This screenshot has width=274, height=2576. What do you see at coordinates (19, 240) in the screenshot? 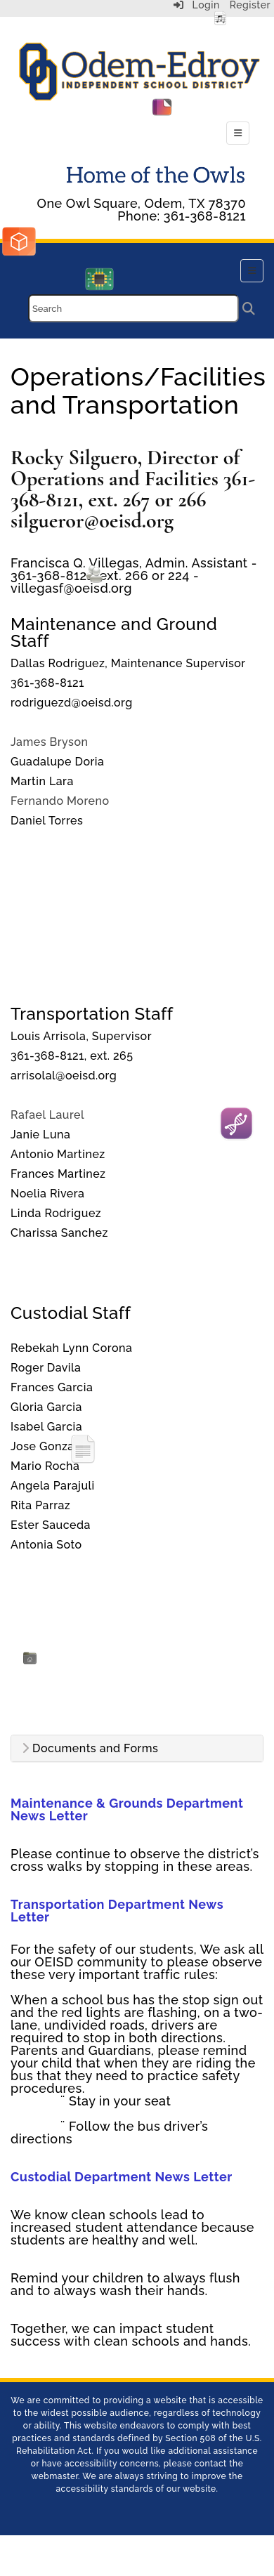
I see `3D model file in STL binary format` at bounding box center [19, 240].